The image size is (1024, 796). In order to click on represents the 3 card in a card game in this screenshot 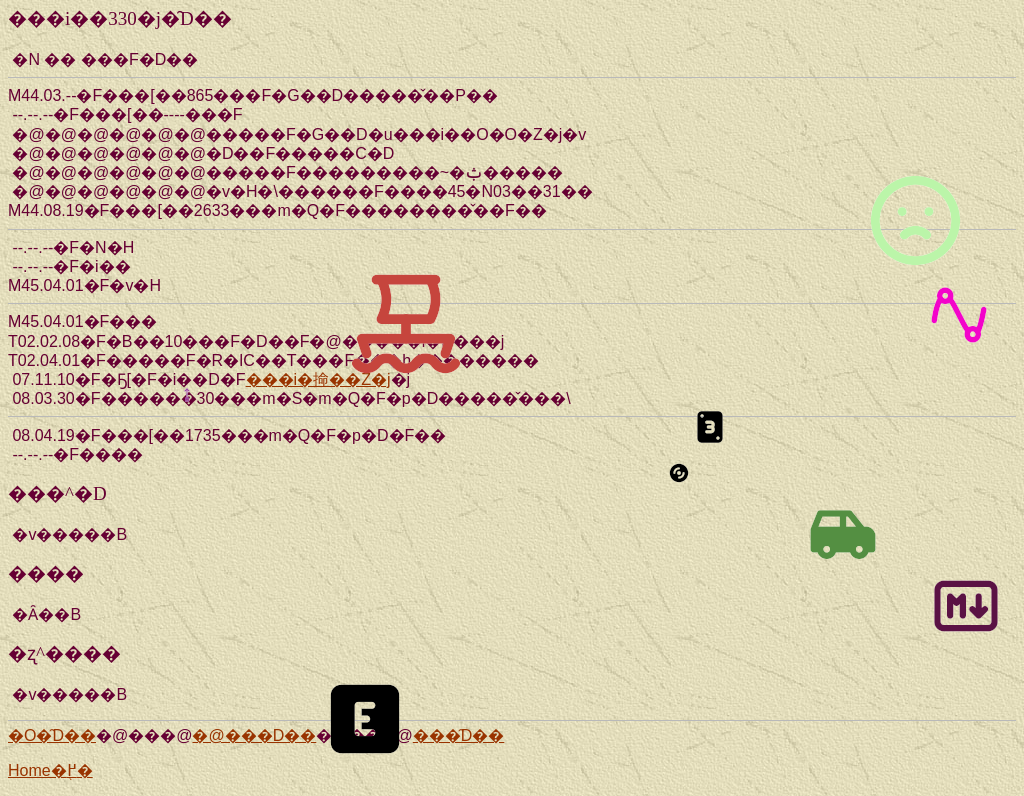, I will do `click(710, 427)`.